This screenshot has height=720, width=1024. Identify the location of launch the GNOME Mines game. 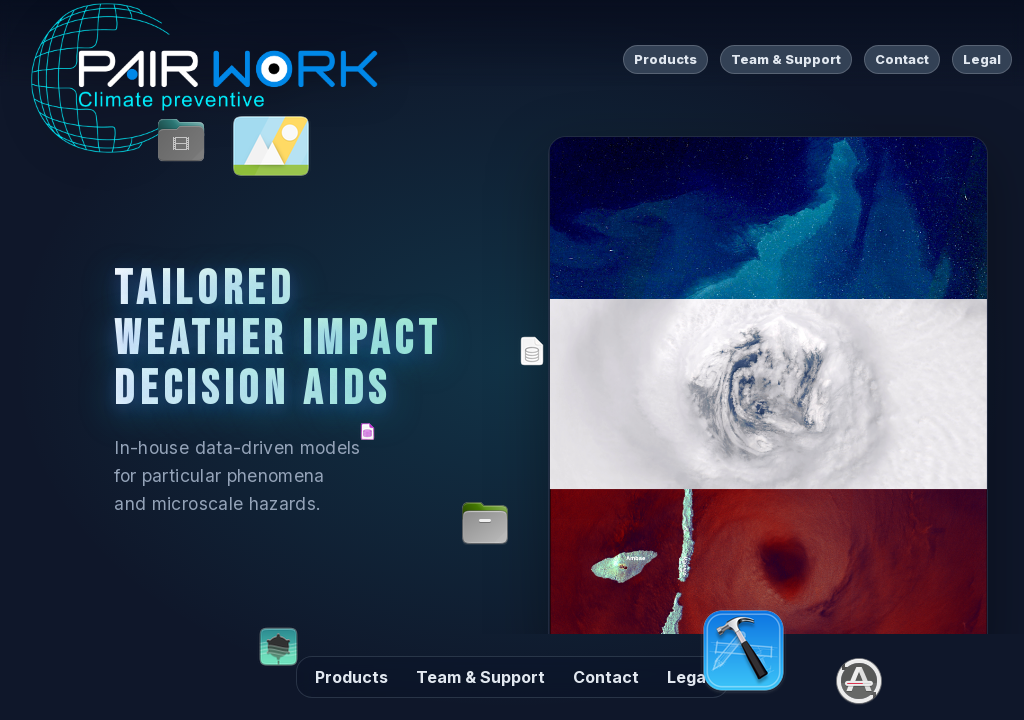
(278, 646).